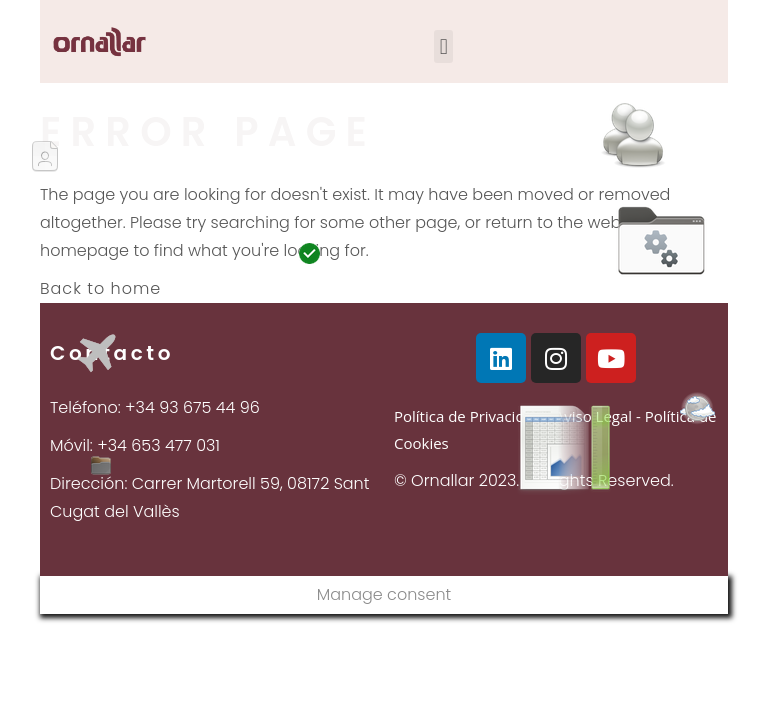 This screenshot has width=768, height=720. What do you see at coordinates (563, 447) in the screenshot?
I see `spreadsheet template file type` at bounding box center [563, 447].